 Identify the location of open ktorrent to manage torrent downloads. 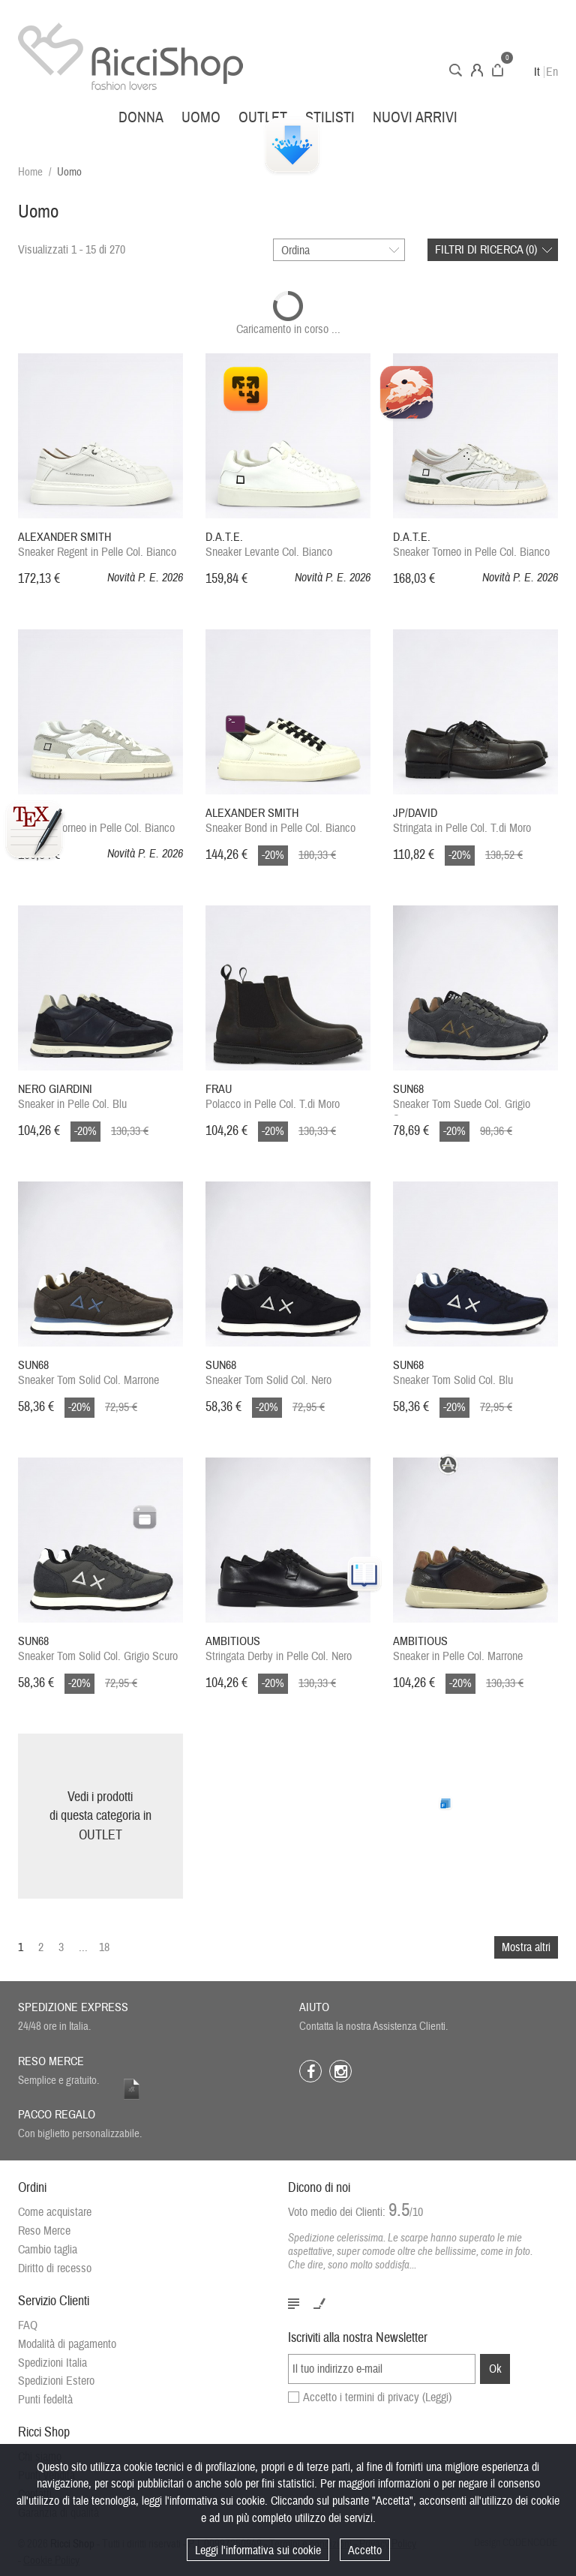
(292, 145).